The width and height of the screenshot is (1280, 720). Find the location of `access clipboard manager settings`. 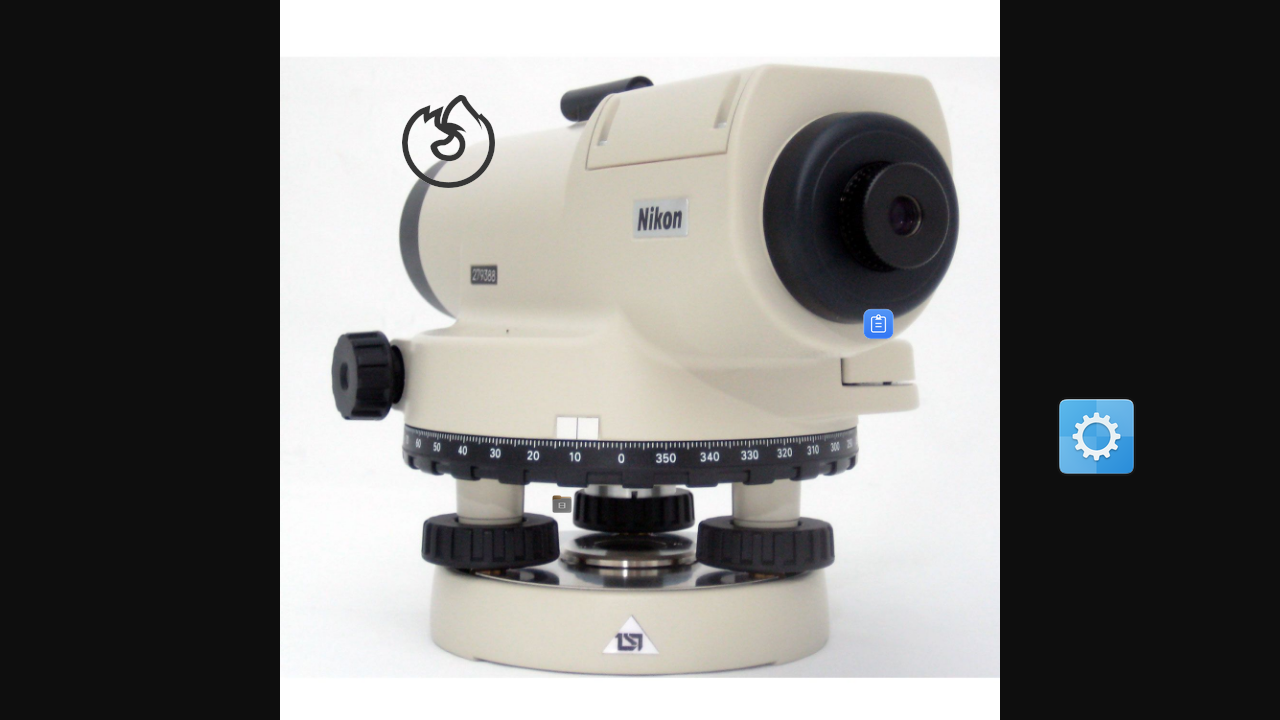

access clipboard manager settings is located at coordinates (878, 324).